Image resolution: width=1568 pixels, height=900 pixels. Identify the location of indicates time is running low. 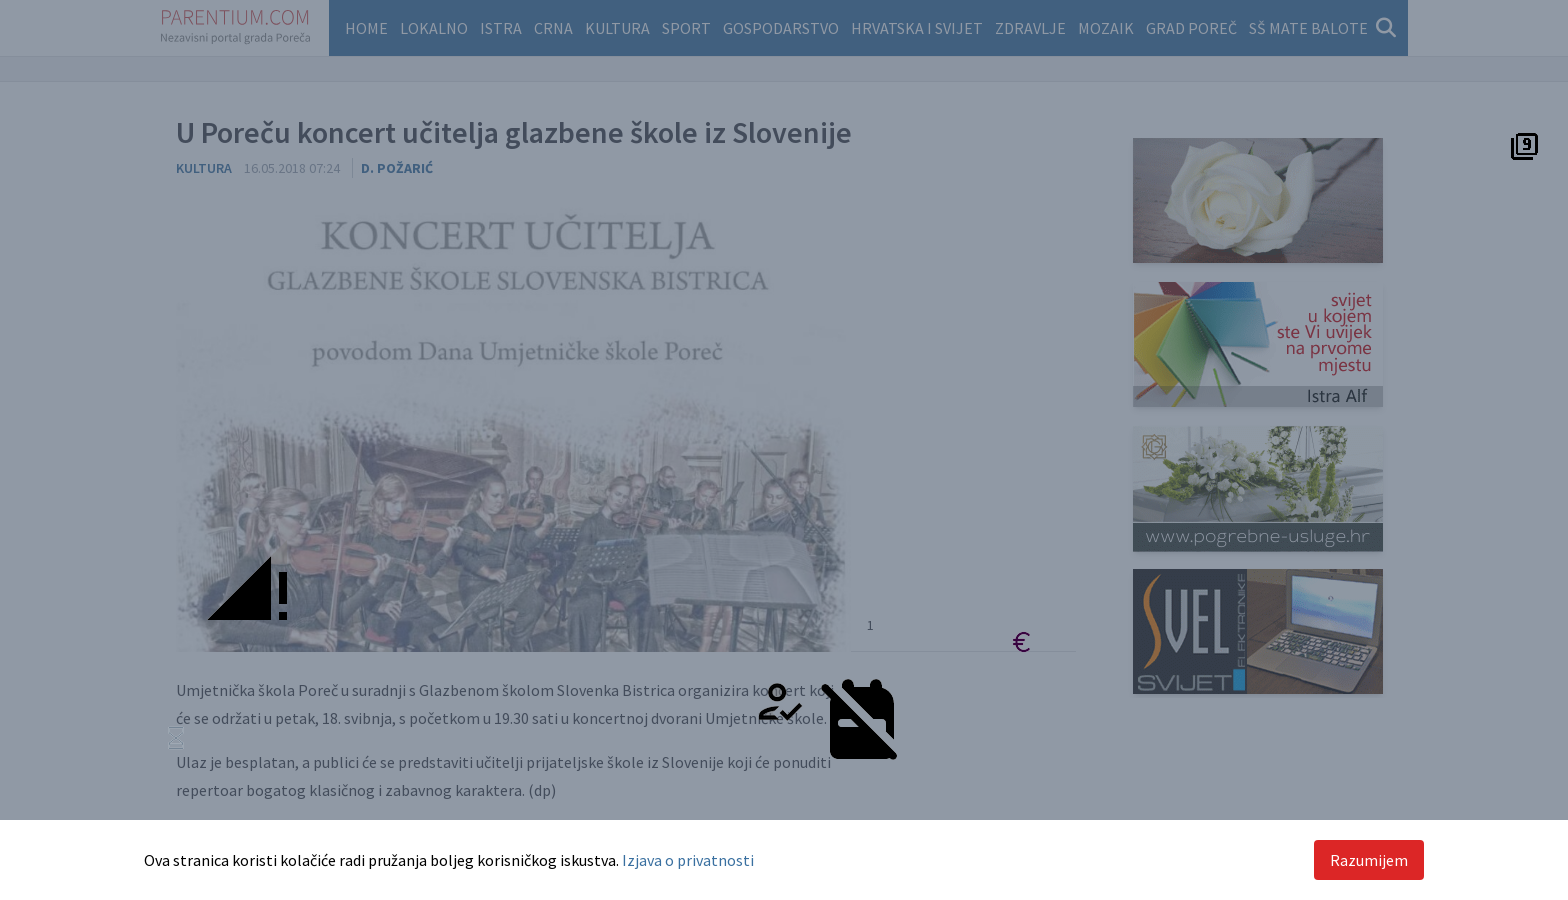
(176, 738).